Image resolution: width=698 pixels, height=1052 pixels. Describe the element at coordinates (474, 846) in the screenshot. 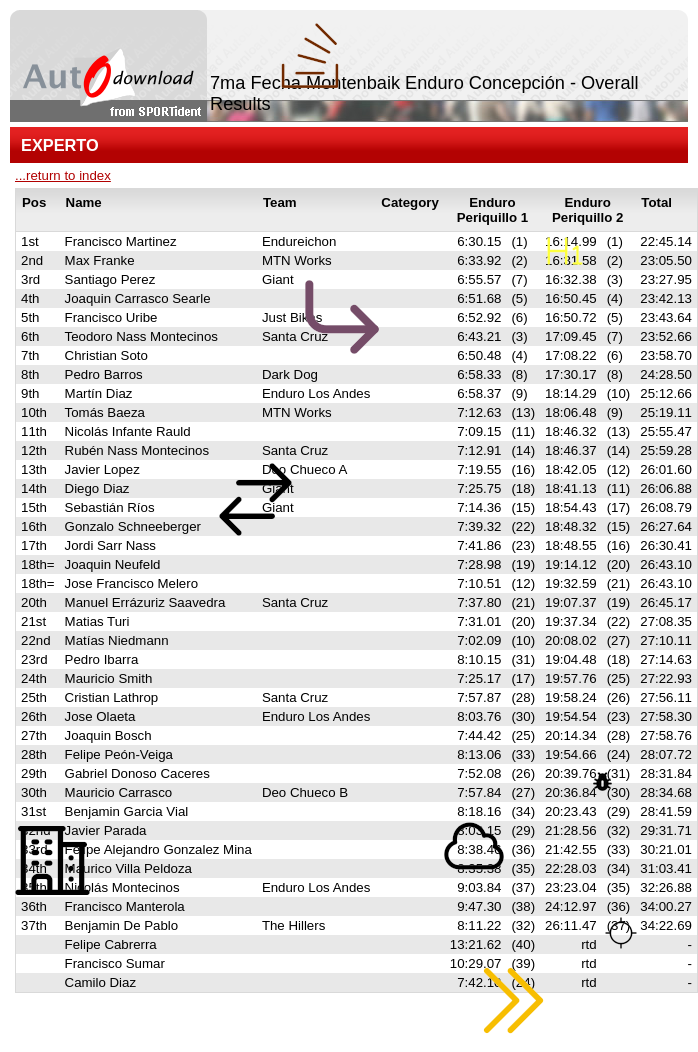

I see `access cloud storage` at that location.